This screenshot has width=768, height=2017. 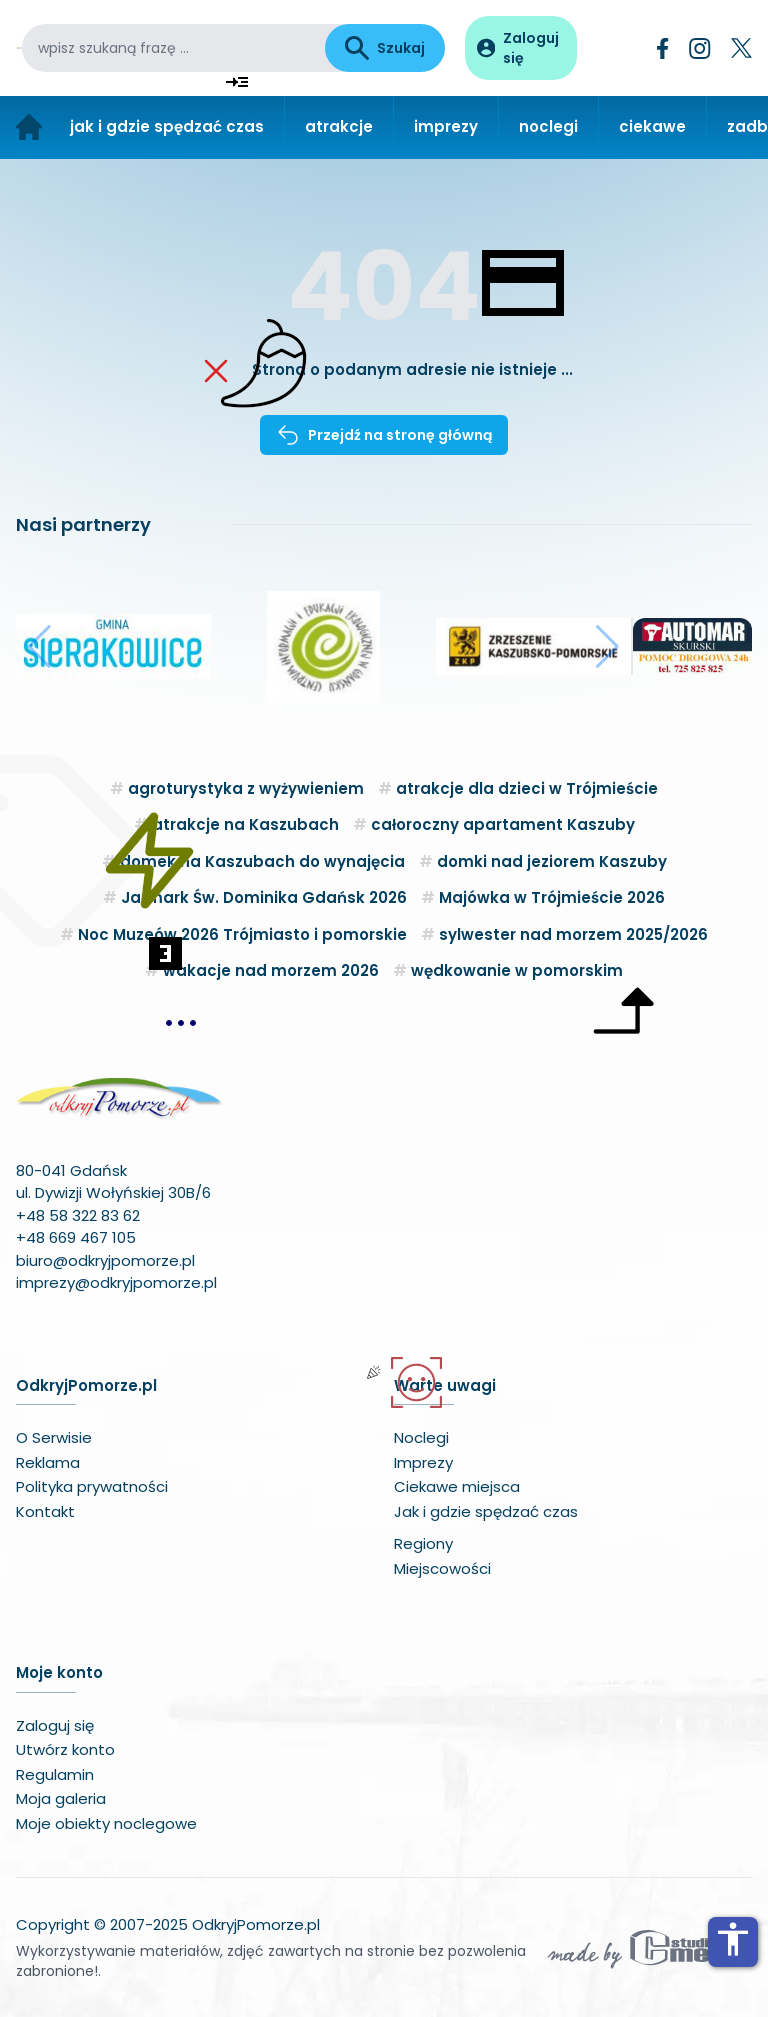 What do you see at coordinates (181, 1023) in the screenshot?
I see `access more options or actions` at bounding box center [181, 1023].